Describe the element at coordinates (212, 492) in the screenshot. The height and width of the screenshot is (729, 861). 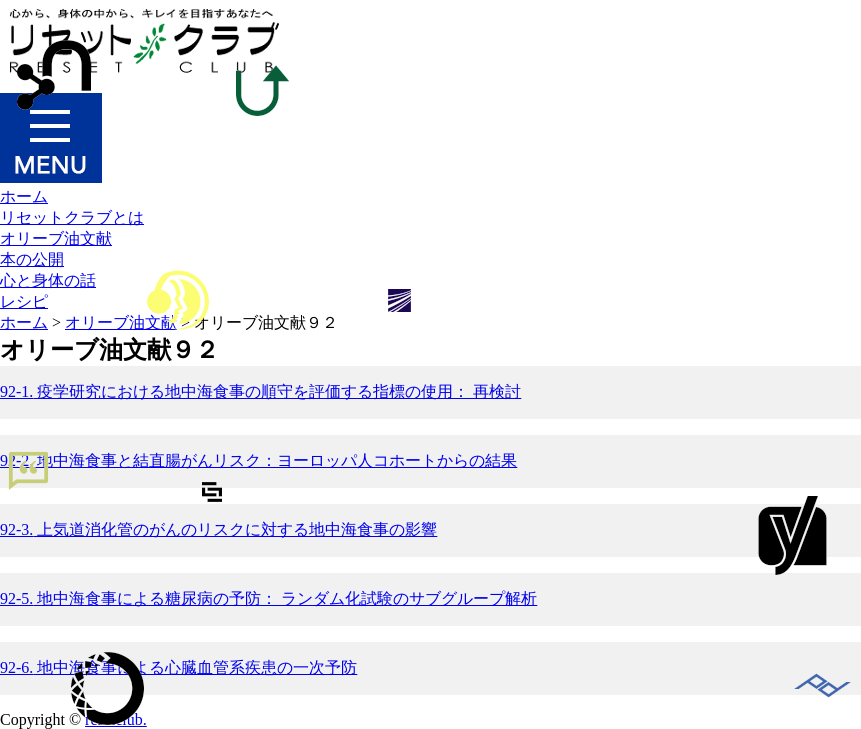
I see `skaffold application or service` at that location.